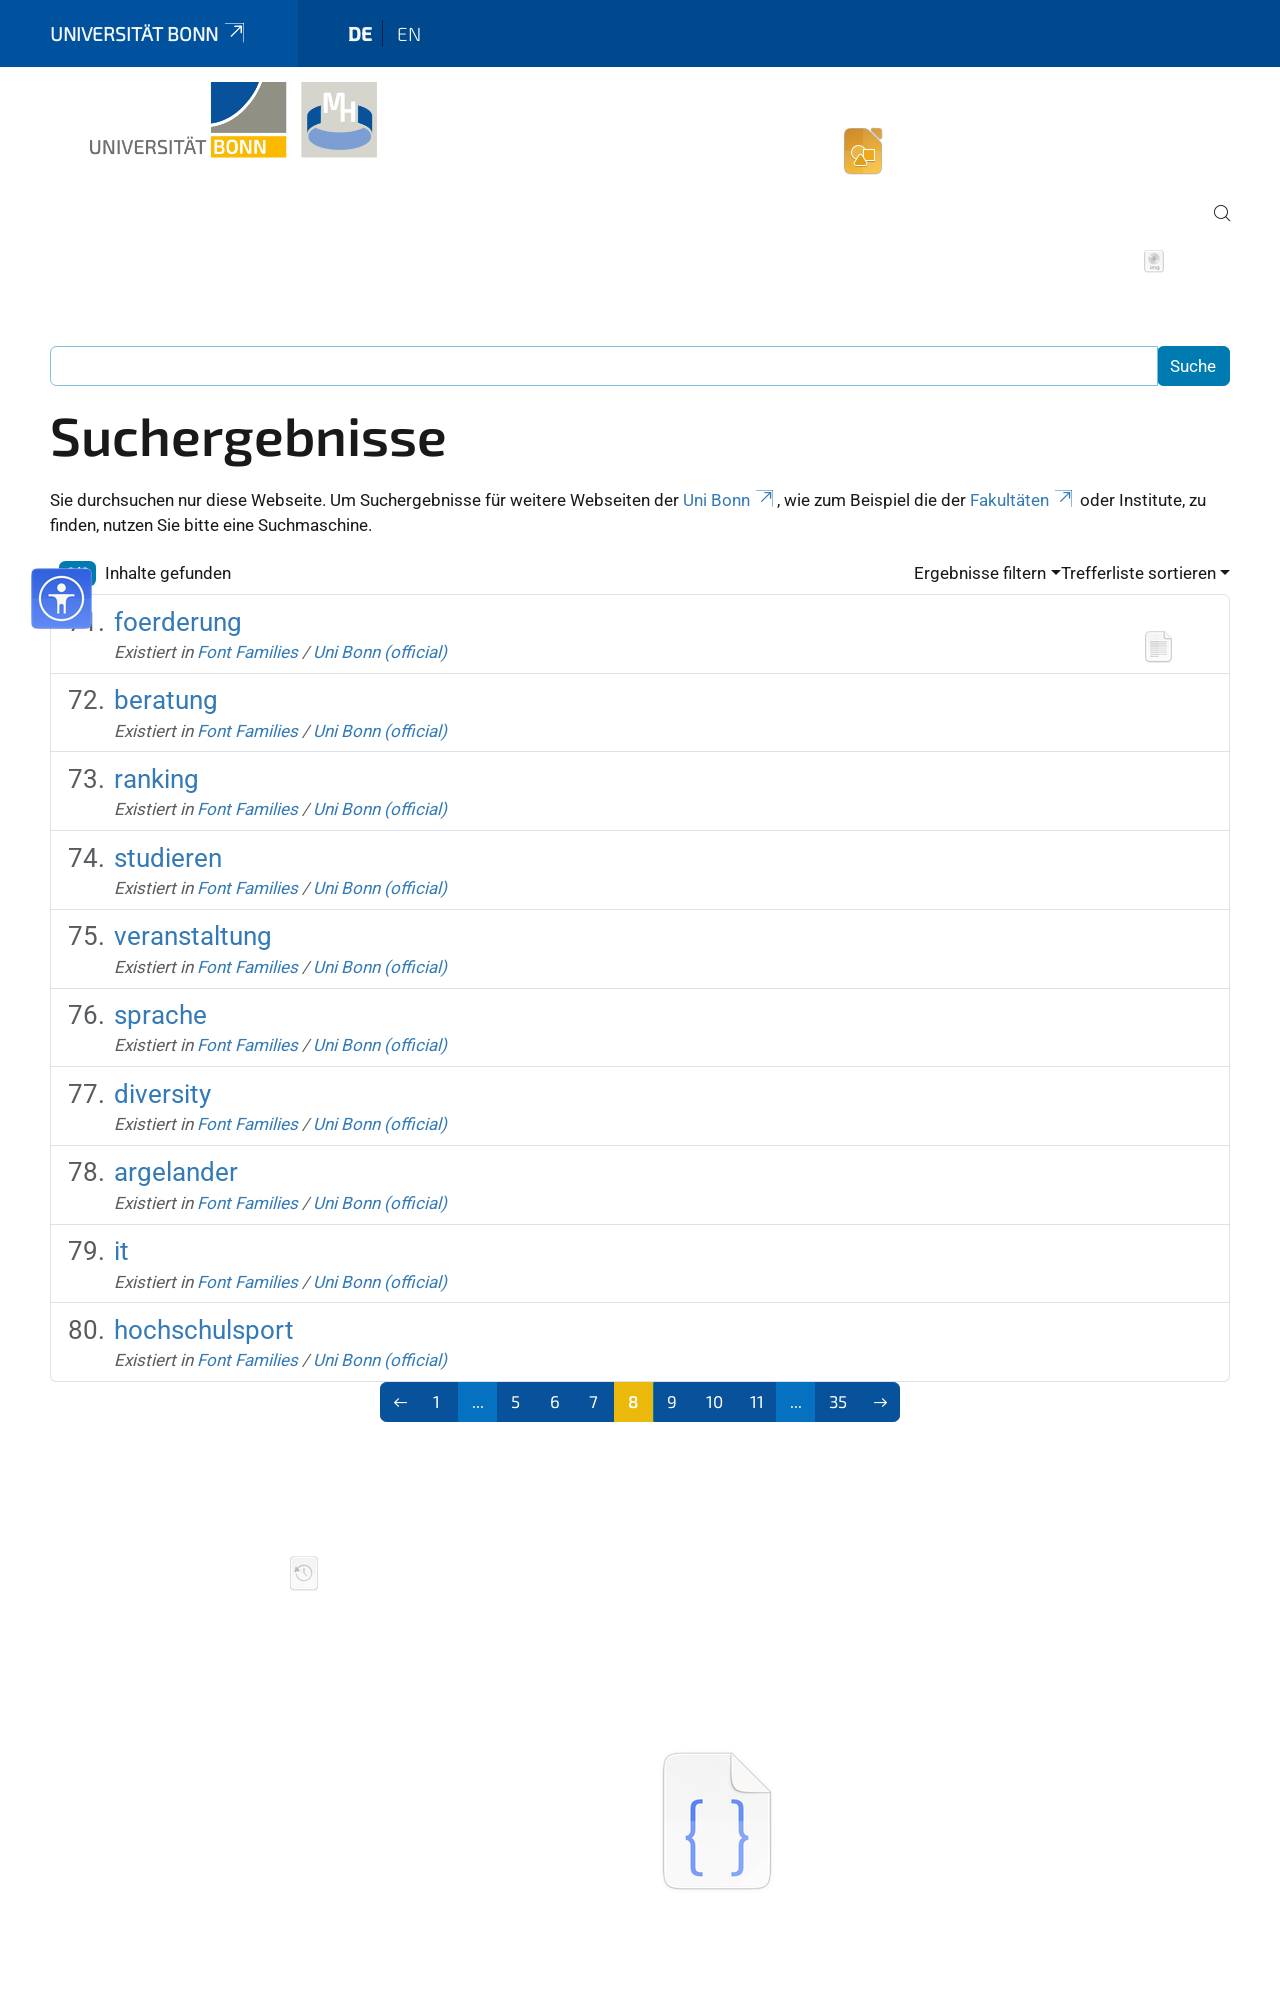 The height and width of the screenshot is (1996, 1280). I want to click on a raw disk image file, so click(1154, 261).